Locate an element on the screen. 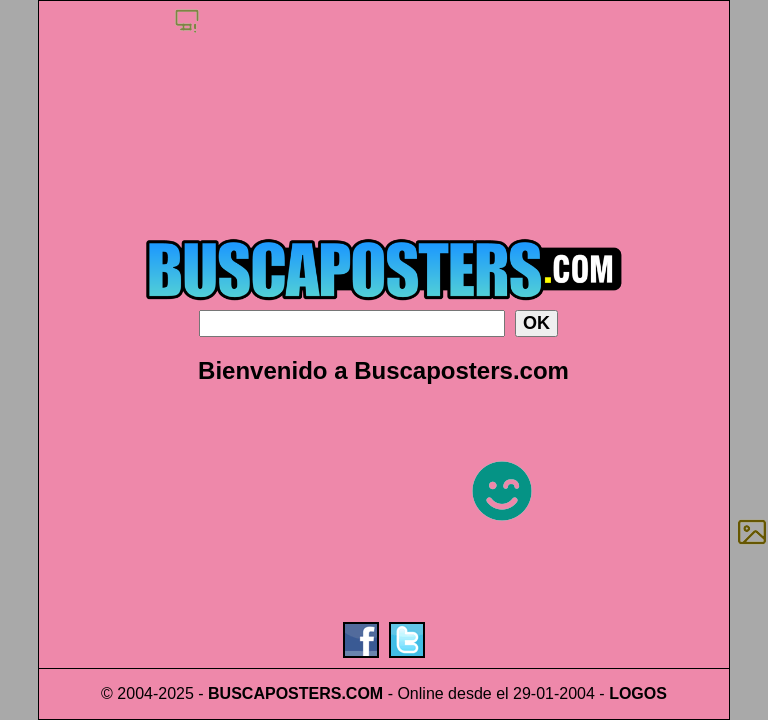 Image resolution: width=768 pixels, height=720 pixels. view media file is located at coordinates (752, 532).